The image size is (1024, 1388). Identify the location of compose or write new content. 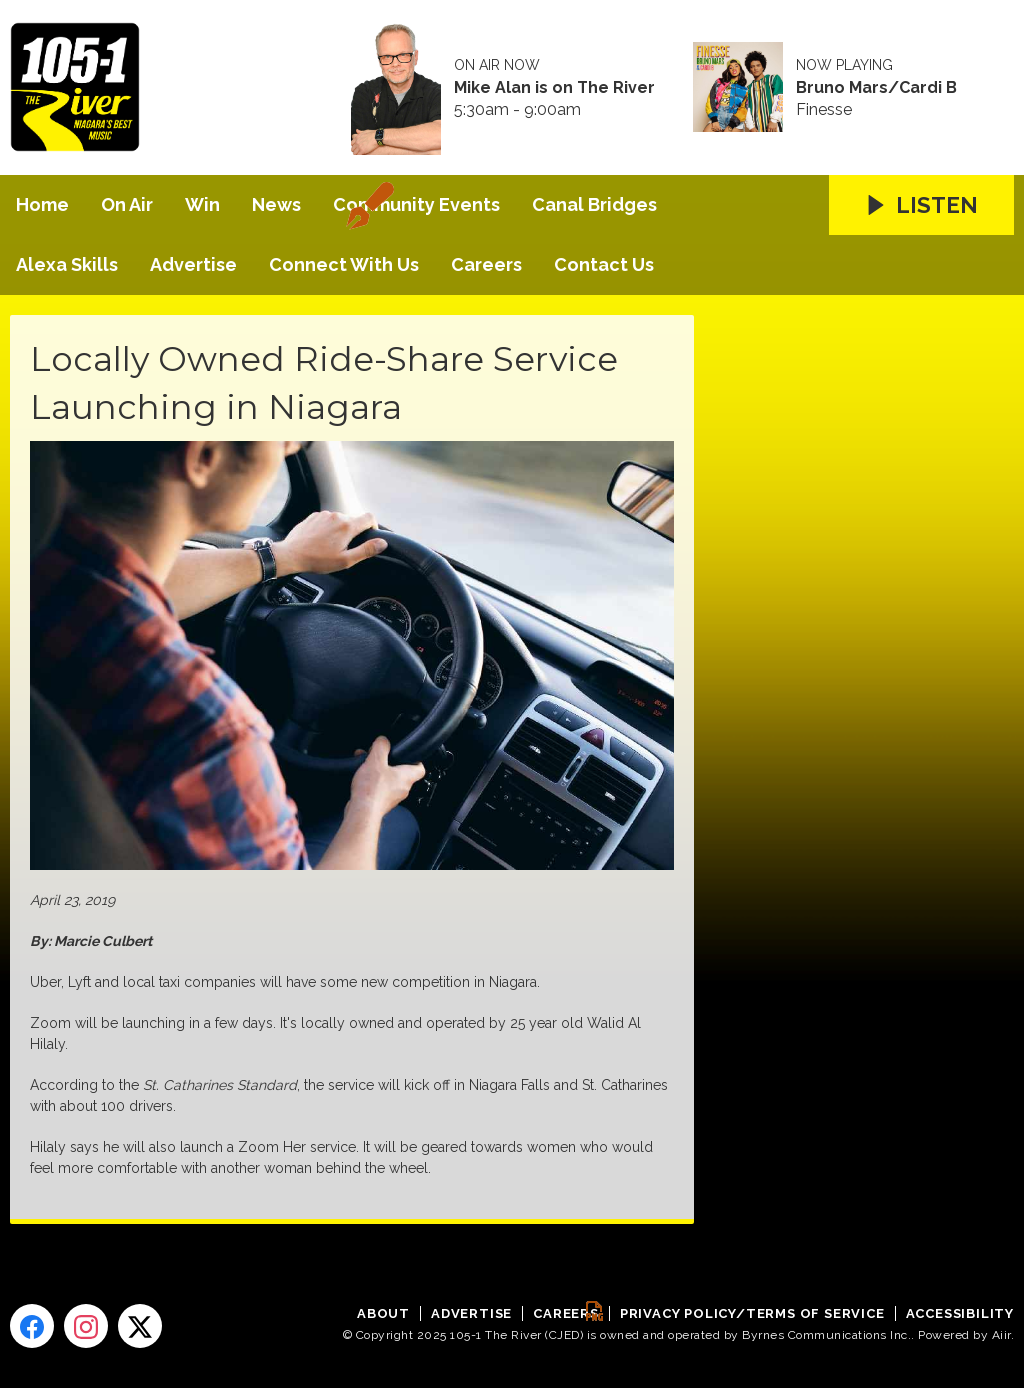
(370, 206).